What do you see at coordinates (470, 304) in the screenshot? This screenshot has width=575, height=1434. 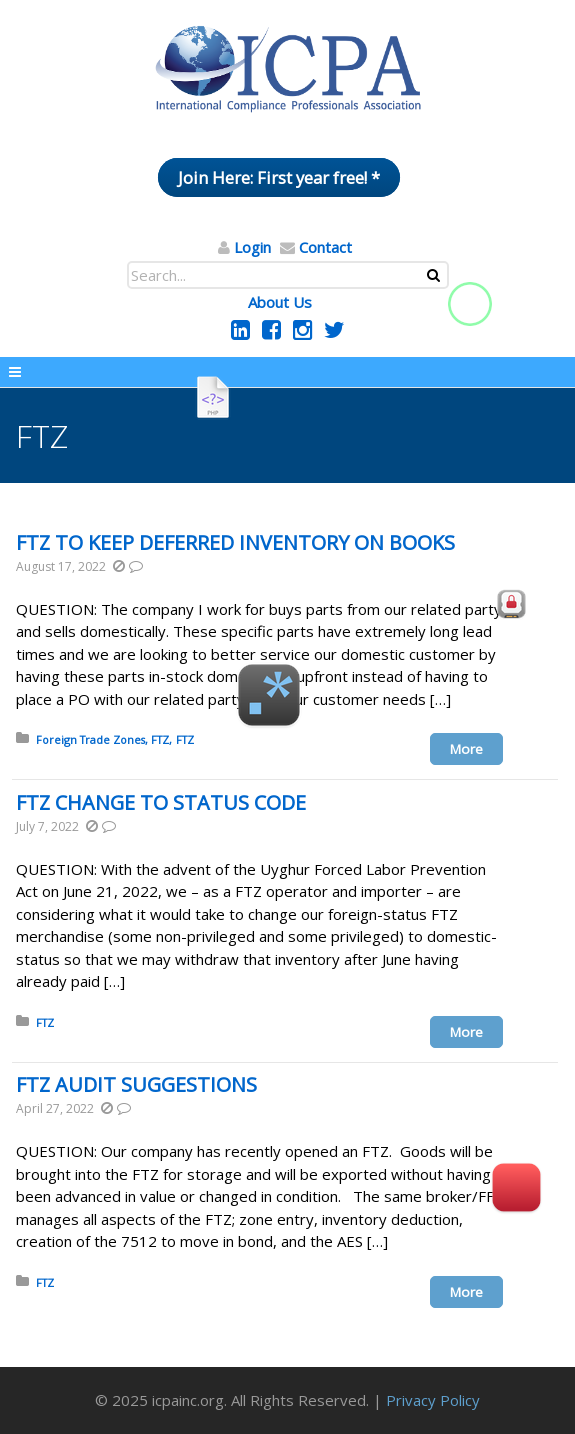 I see `indicates fullwidth input mode is active` at bounding box center [470, 304].